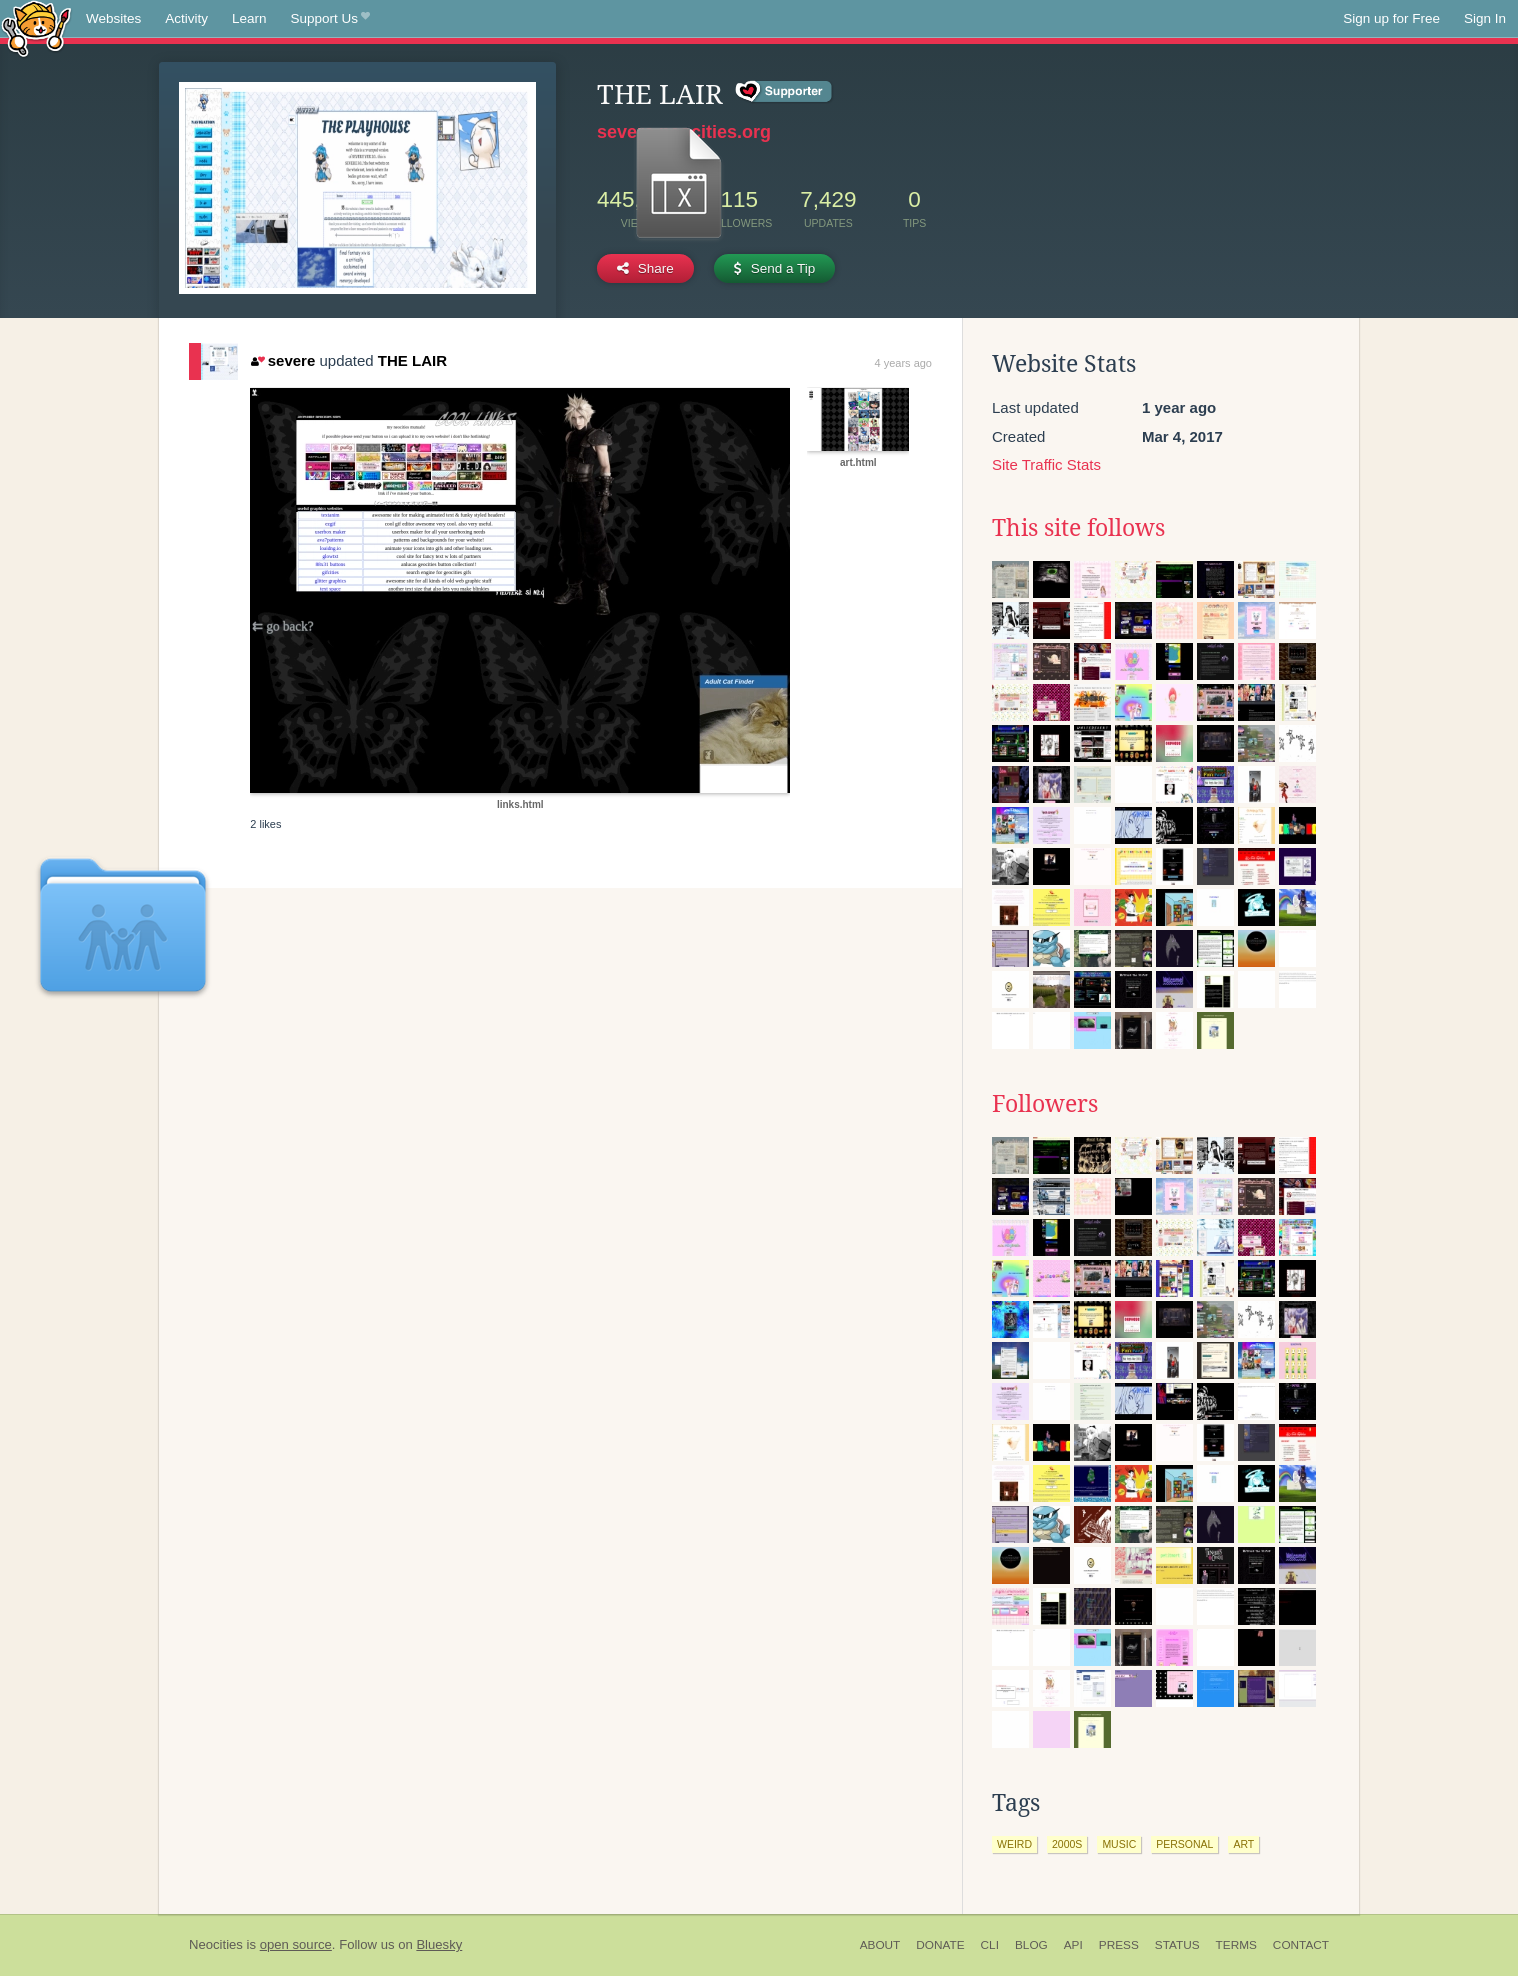  Describe the element at coordinates (679, 185) in the screenshot. I see `a macbinary file type indicator` at that location.